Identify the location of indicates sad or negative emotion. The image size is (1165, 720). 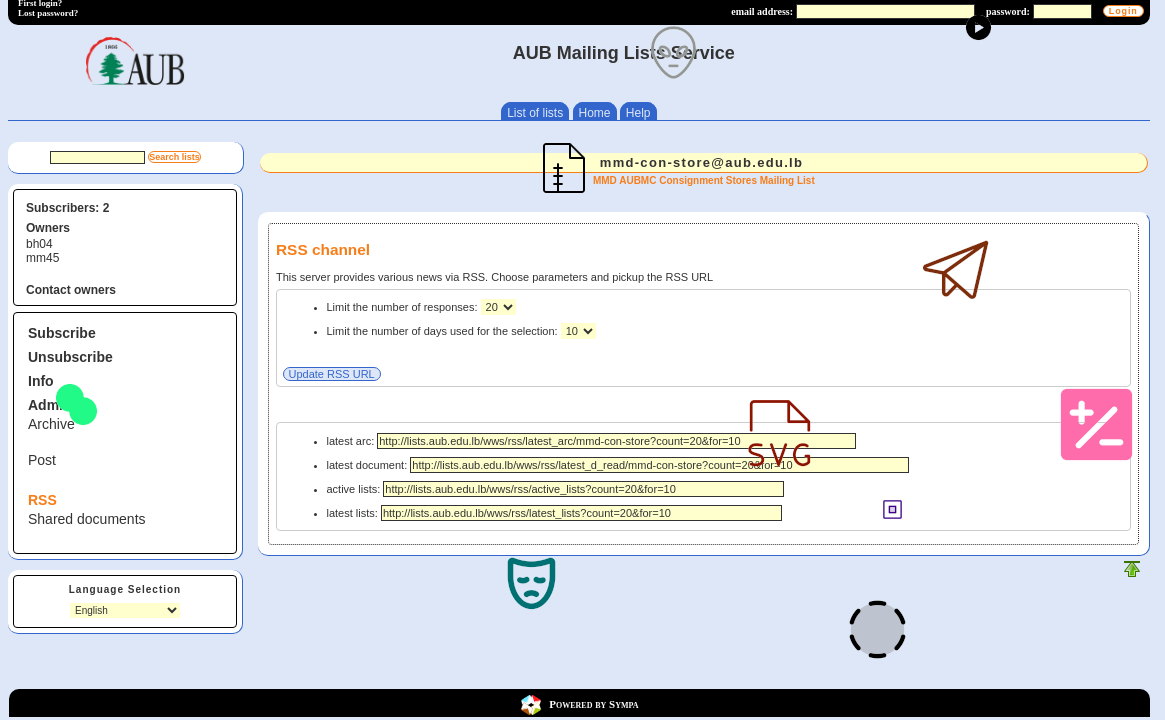
(531, 581).